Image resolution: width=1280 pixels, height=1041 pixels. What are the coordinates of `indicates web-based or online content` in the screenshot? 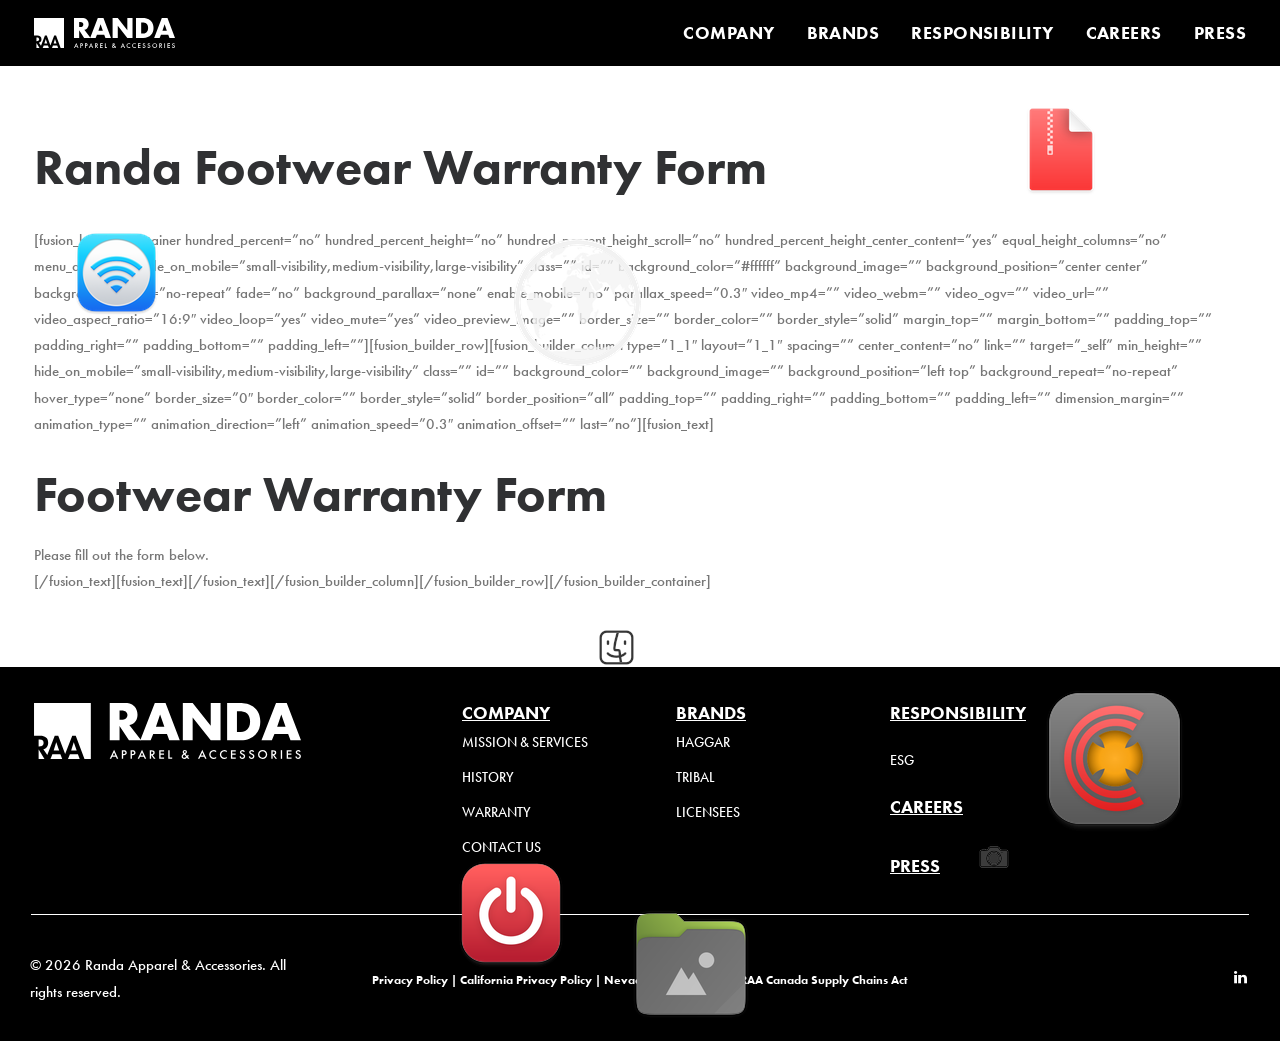 It's located at (577, 302).